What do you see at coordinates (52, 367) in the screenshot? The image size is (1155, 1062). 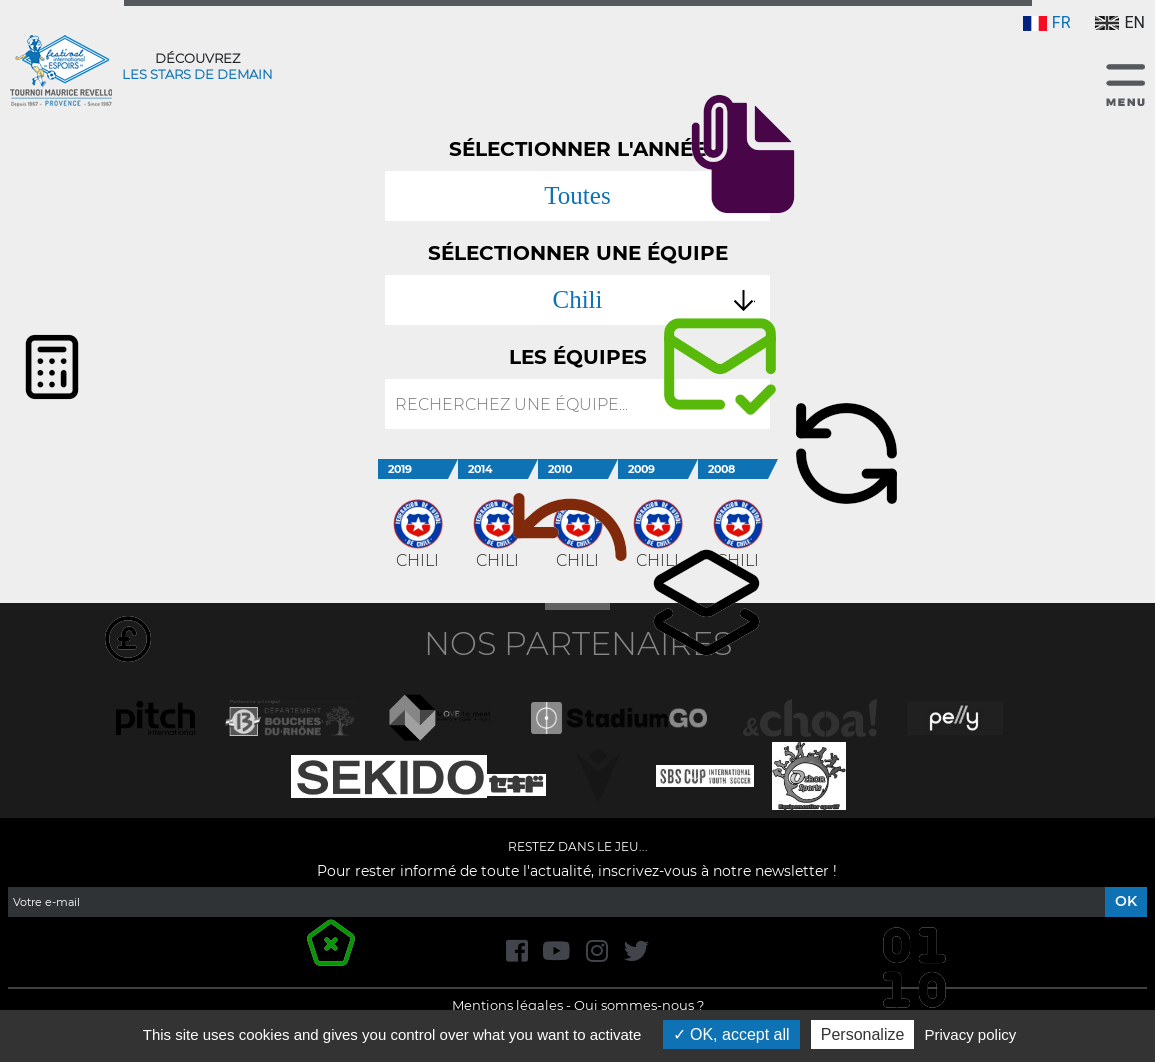 I see `open the calculator app` at bounding box center [52, 367].